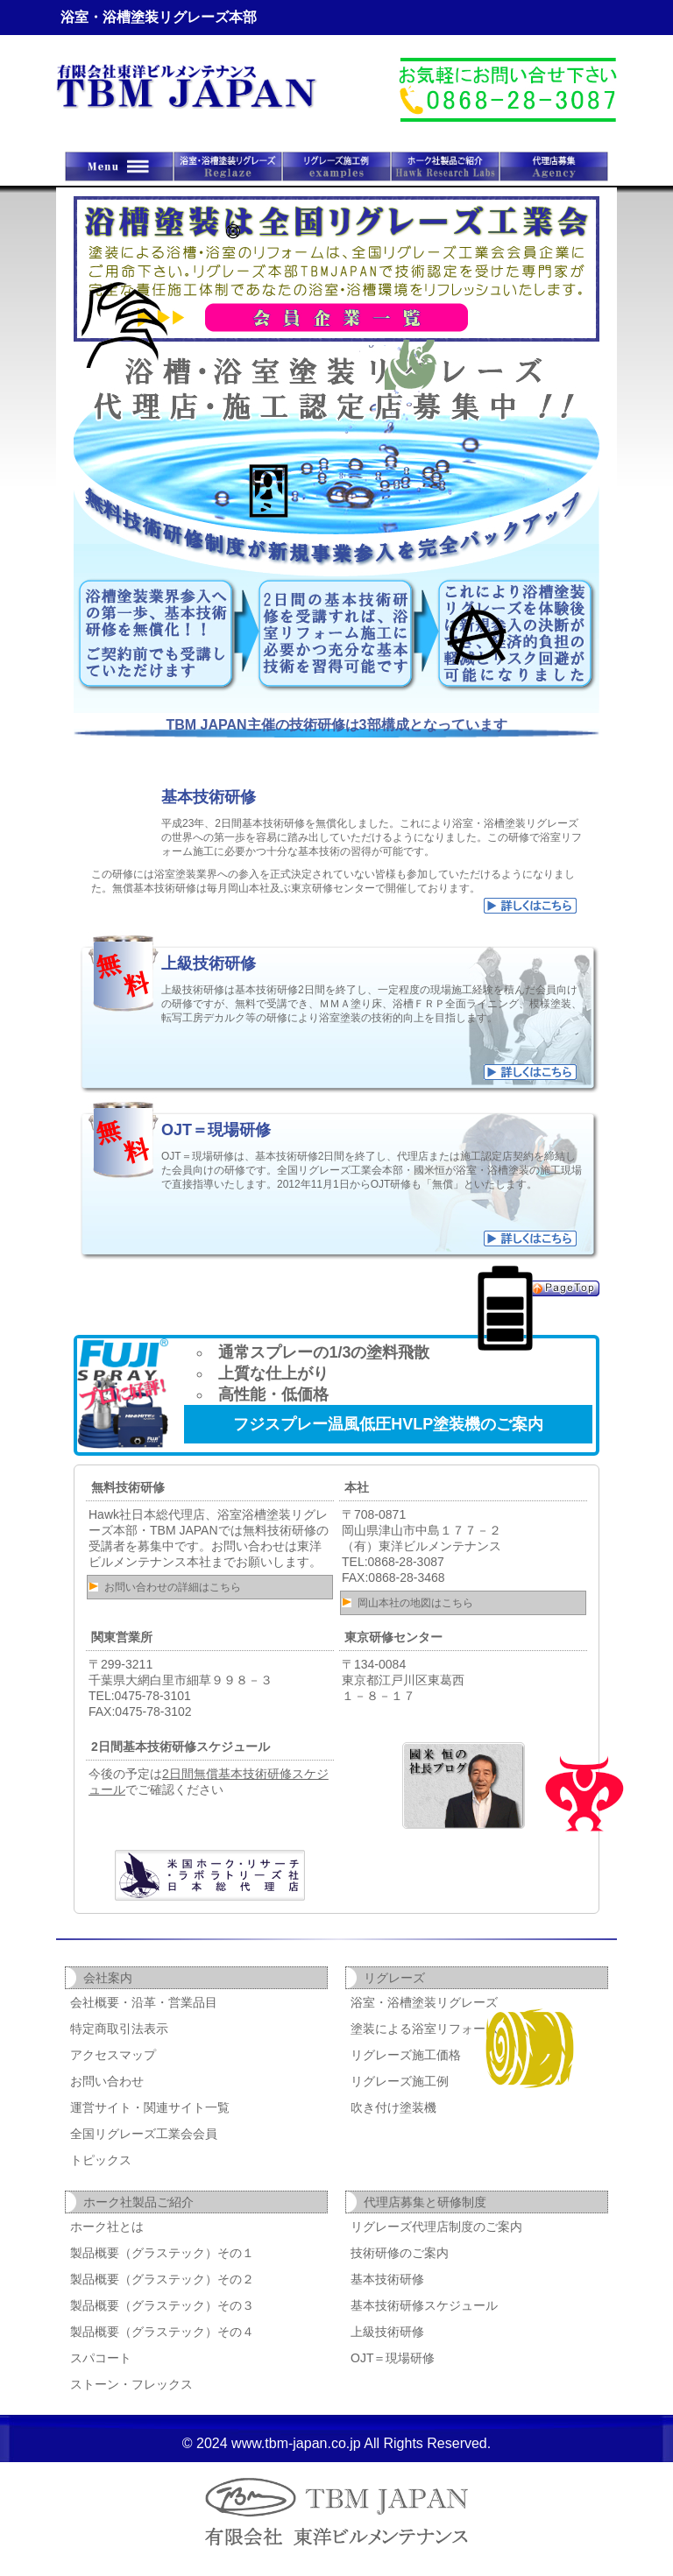 This screenshot has height=2576, width=673. Describe the element at coordinates (233, 231) in the screenshot. I see `target or focus indicator` at that location.